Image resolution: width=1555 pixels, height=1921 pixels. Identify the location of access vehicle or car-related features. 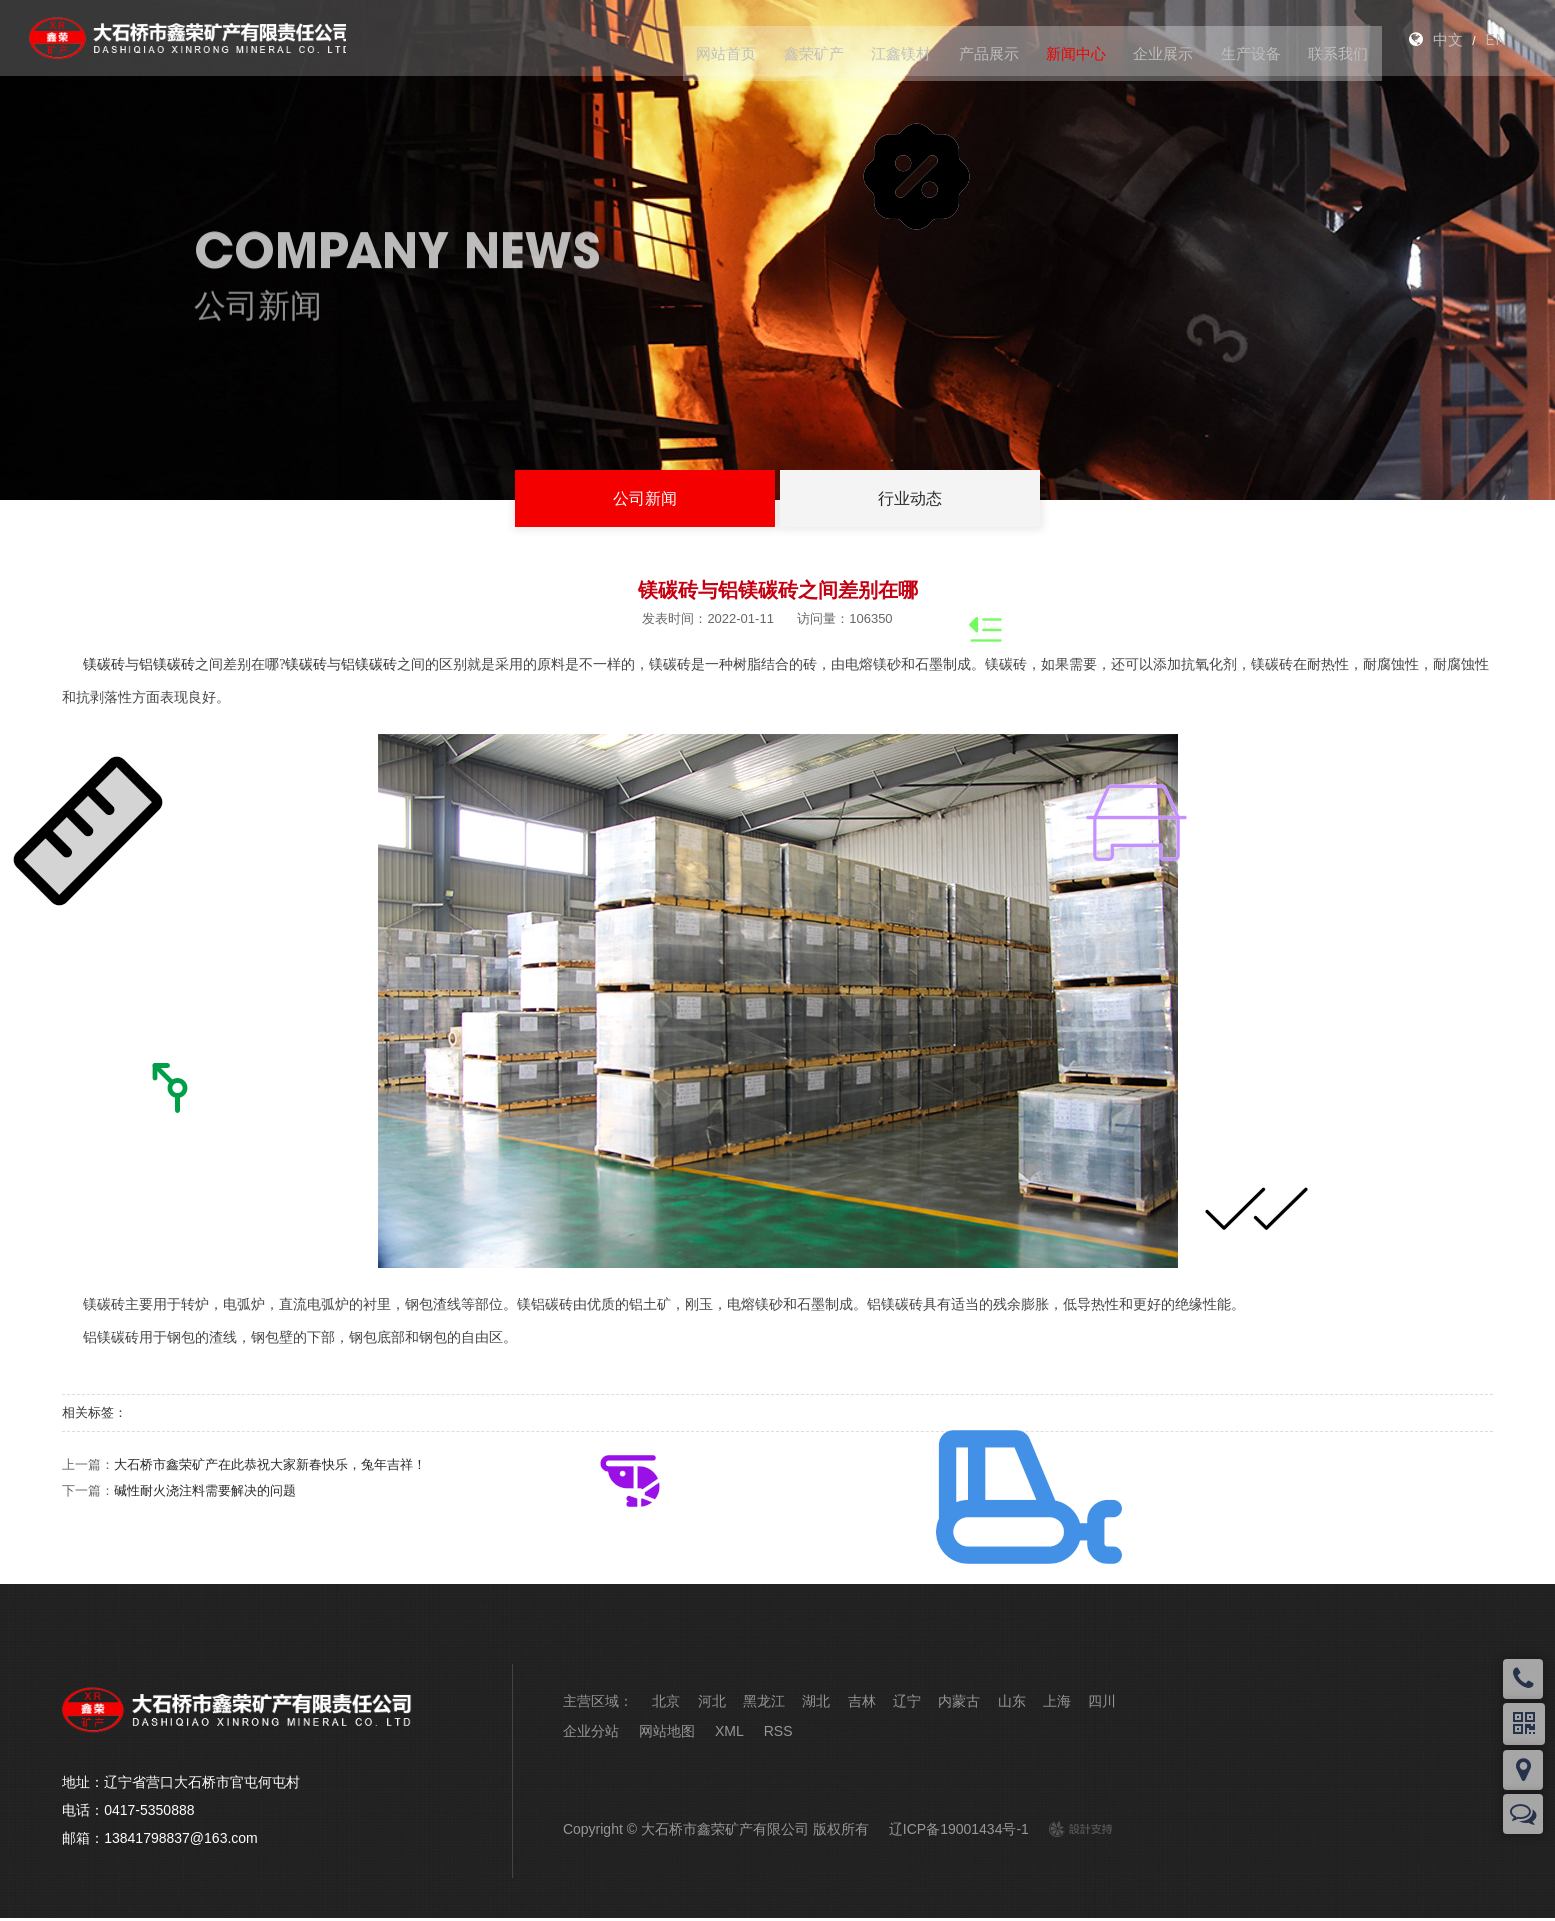
(1136, 824).